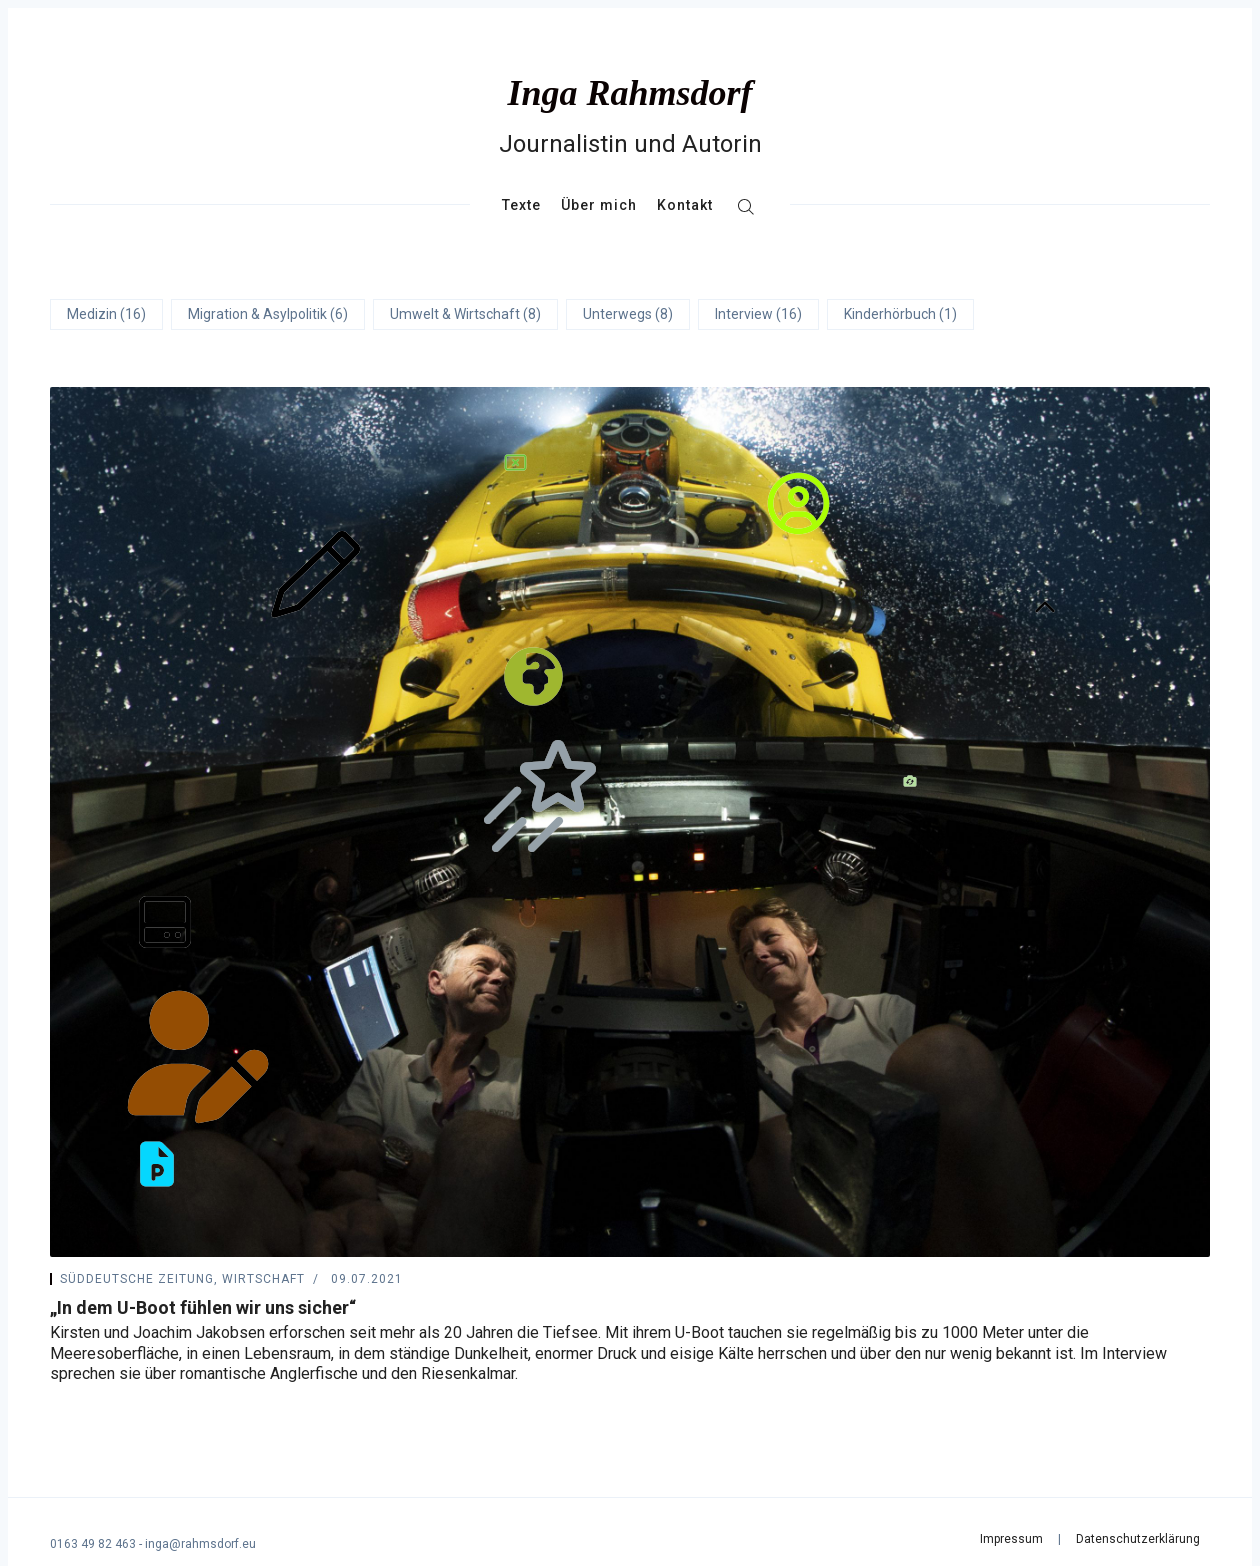 The height and width of the screenshot is (1566, 1260). What do you see at coordinates (533, 676) in the screenshot?
I see `select africa region or language` at bounding box center [533, 676].